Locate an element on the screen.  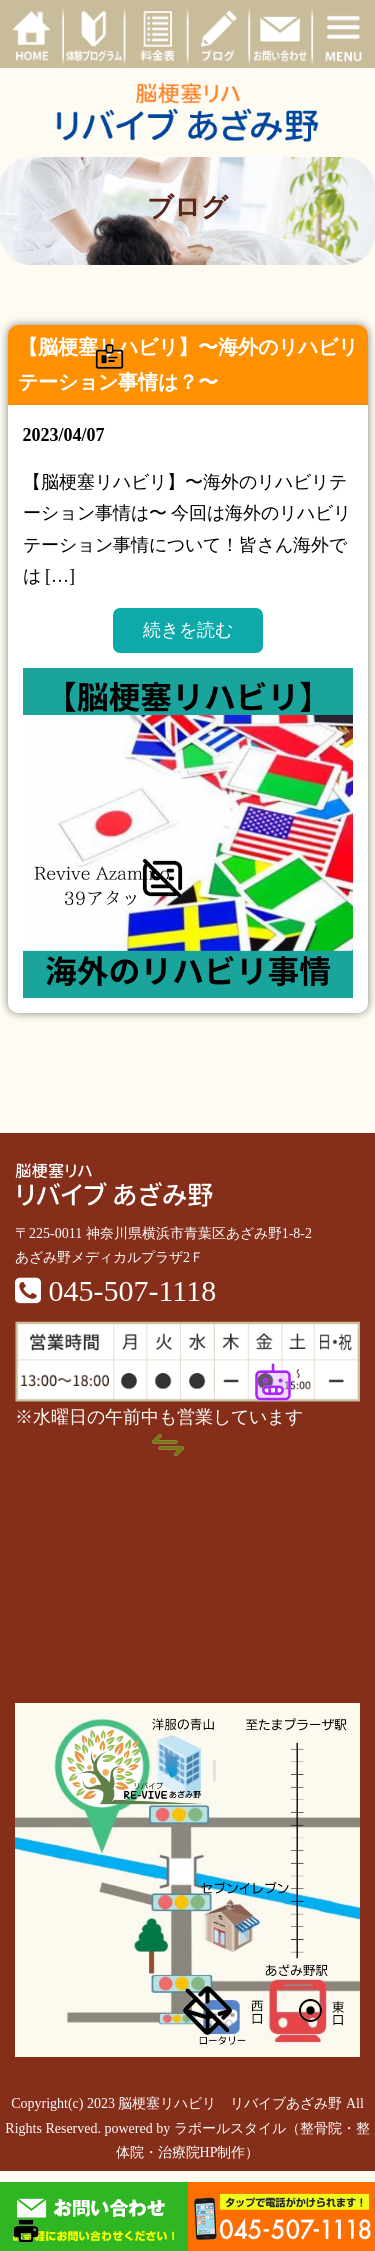
view user identification or credentials is located at coordinates (109, 356).